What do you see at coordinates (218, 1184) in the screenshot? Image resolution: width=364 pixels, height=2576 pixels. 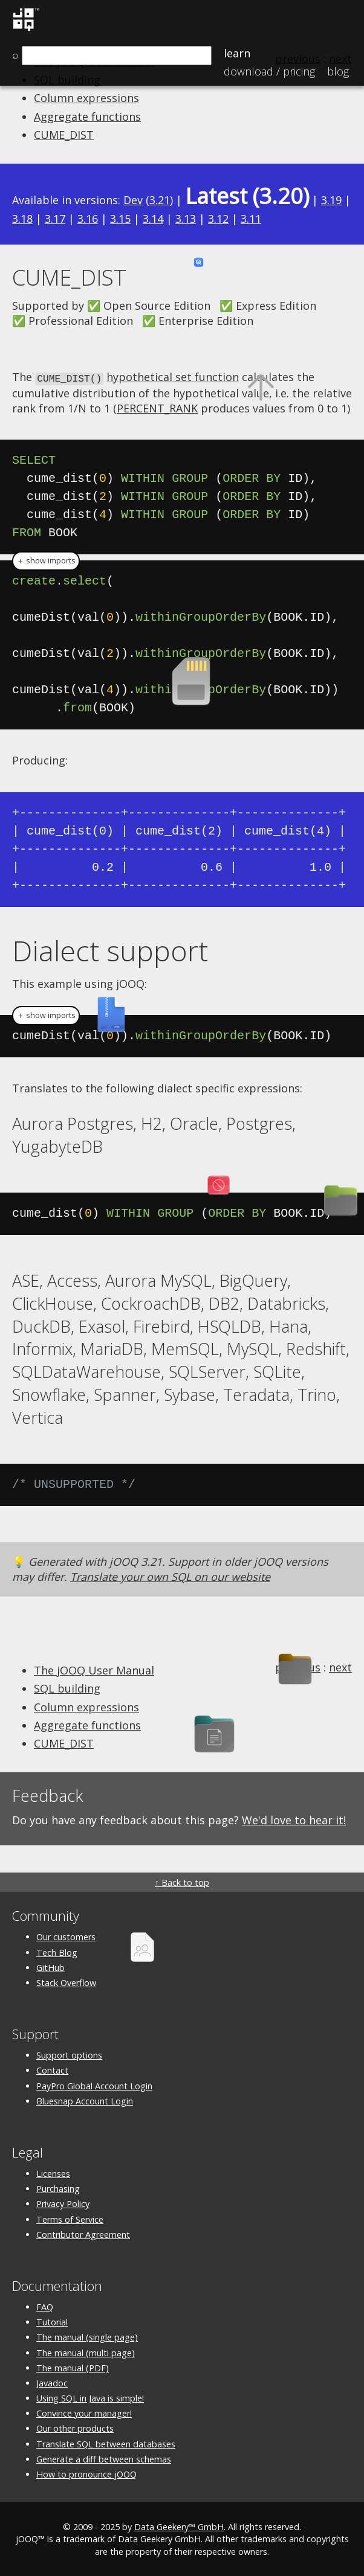 I see `indicates a missing or broken image` at bounding box center [218, 1184].